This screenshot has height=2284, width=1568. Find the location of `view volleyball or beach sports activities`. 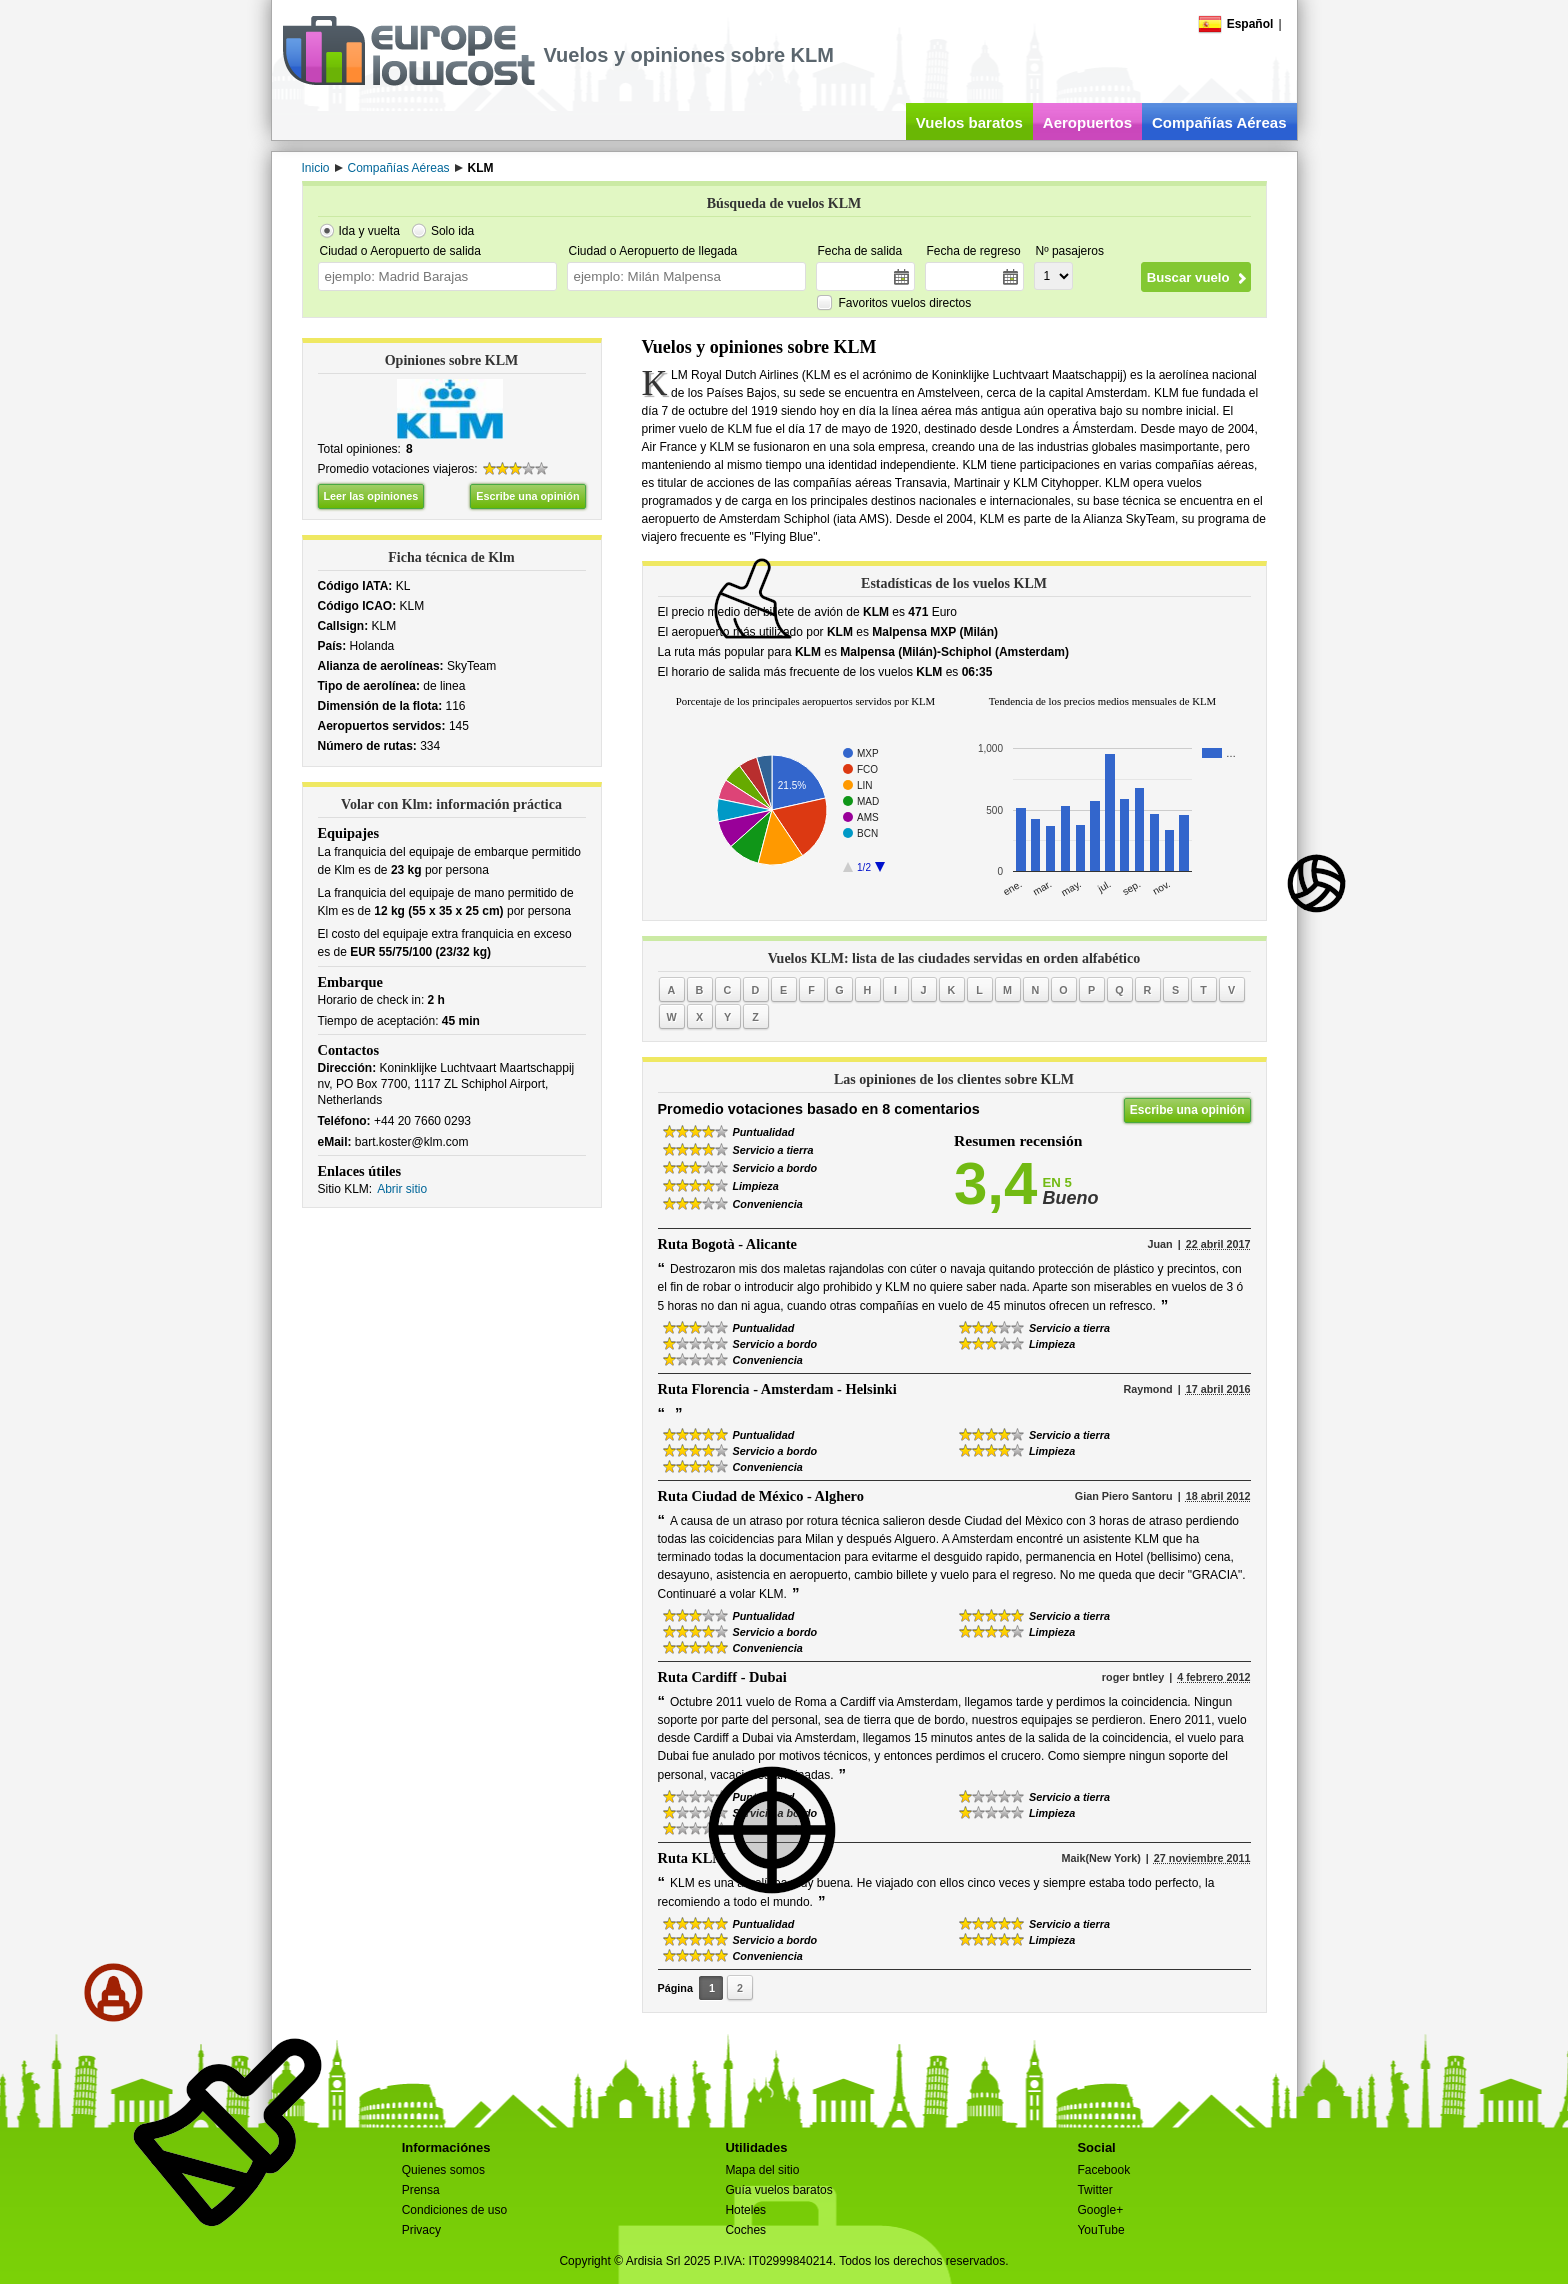

view volleyball or beach sports activities is located at coordinates (1316, 883).